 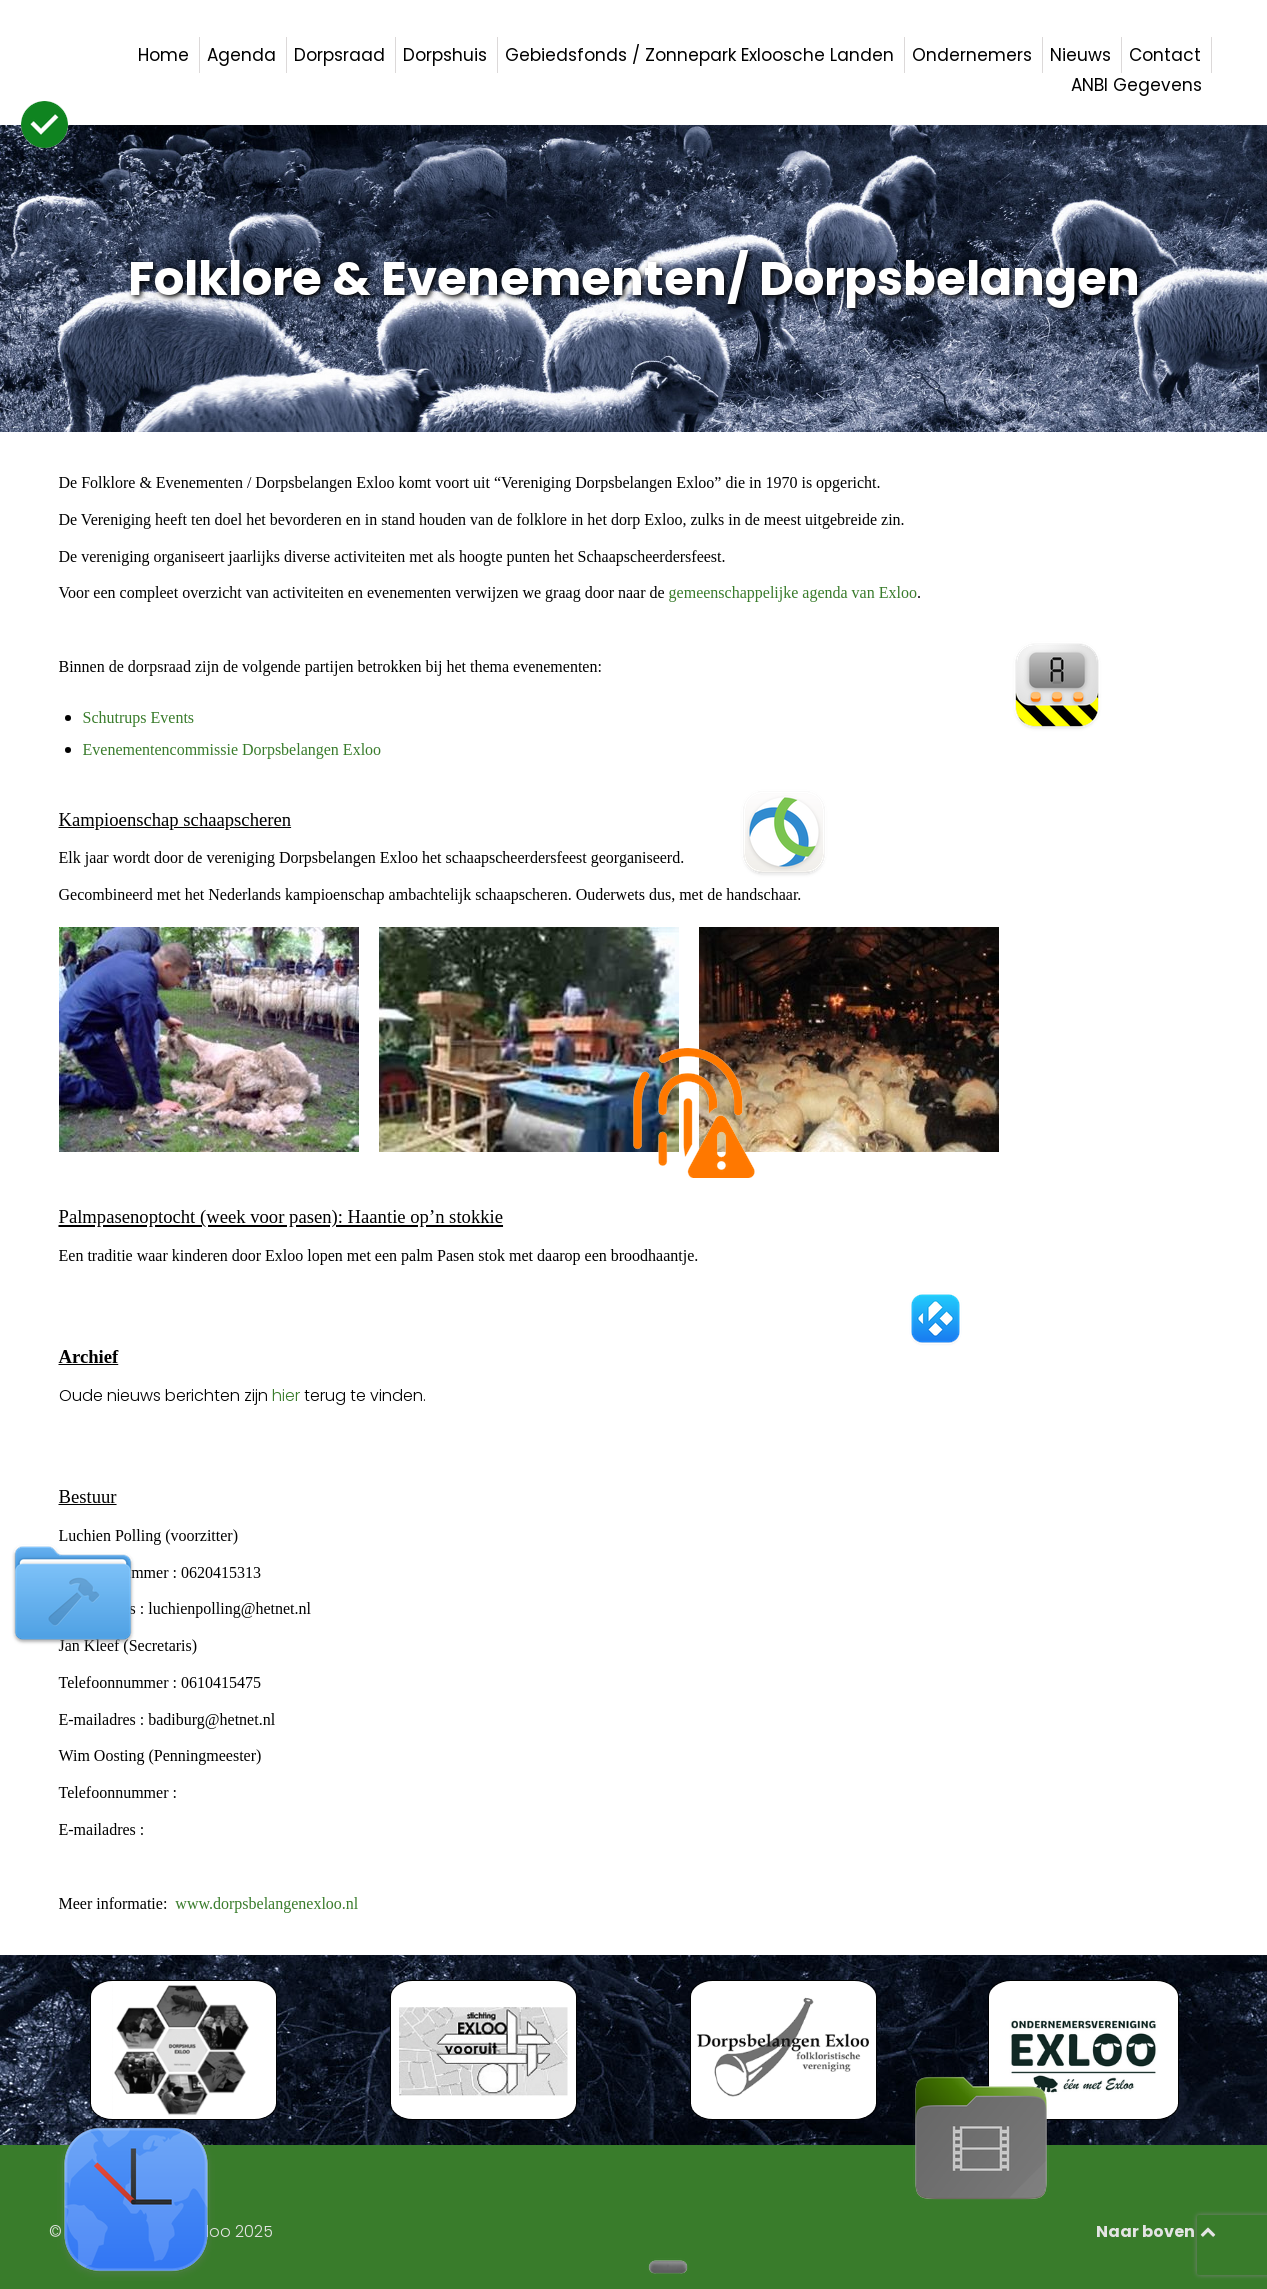 I want to click on open chromatic guitar tuner app (development version), so click(x=1057, y=685).